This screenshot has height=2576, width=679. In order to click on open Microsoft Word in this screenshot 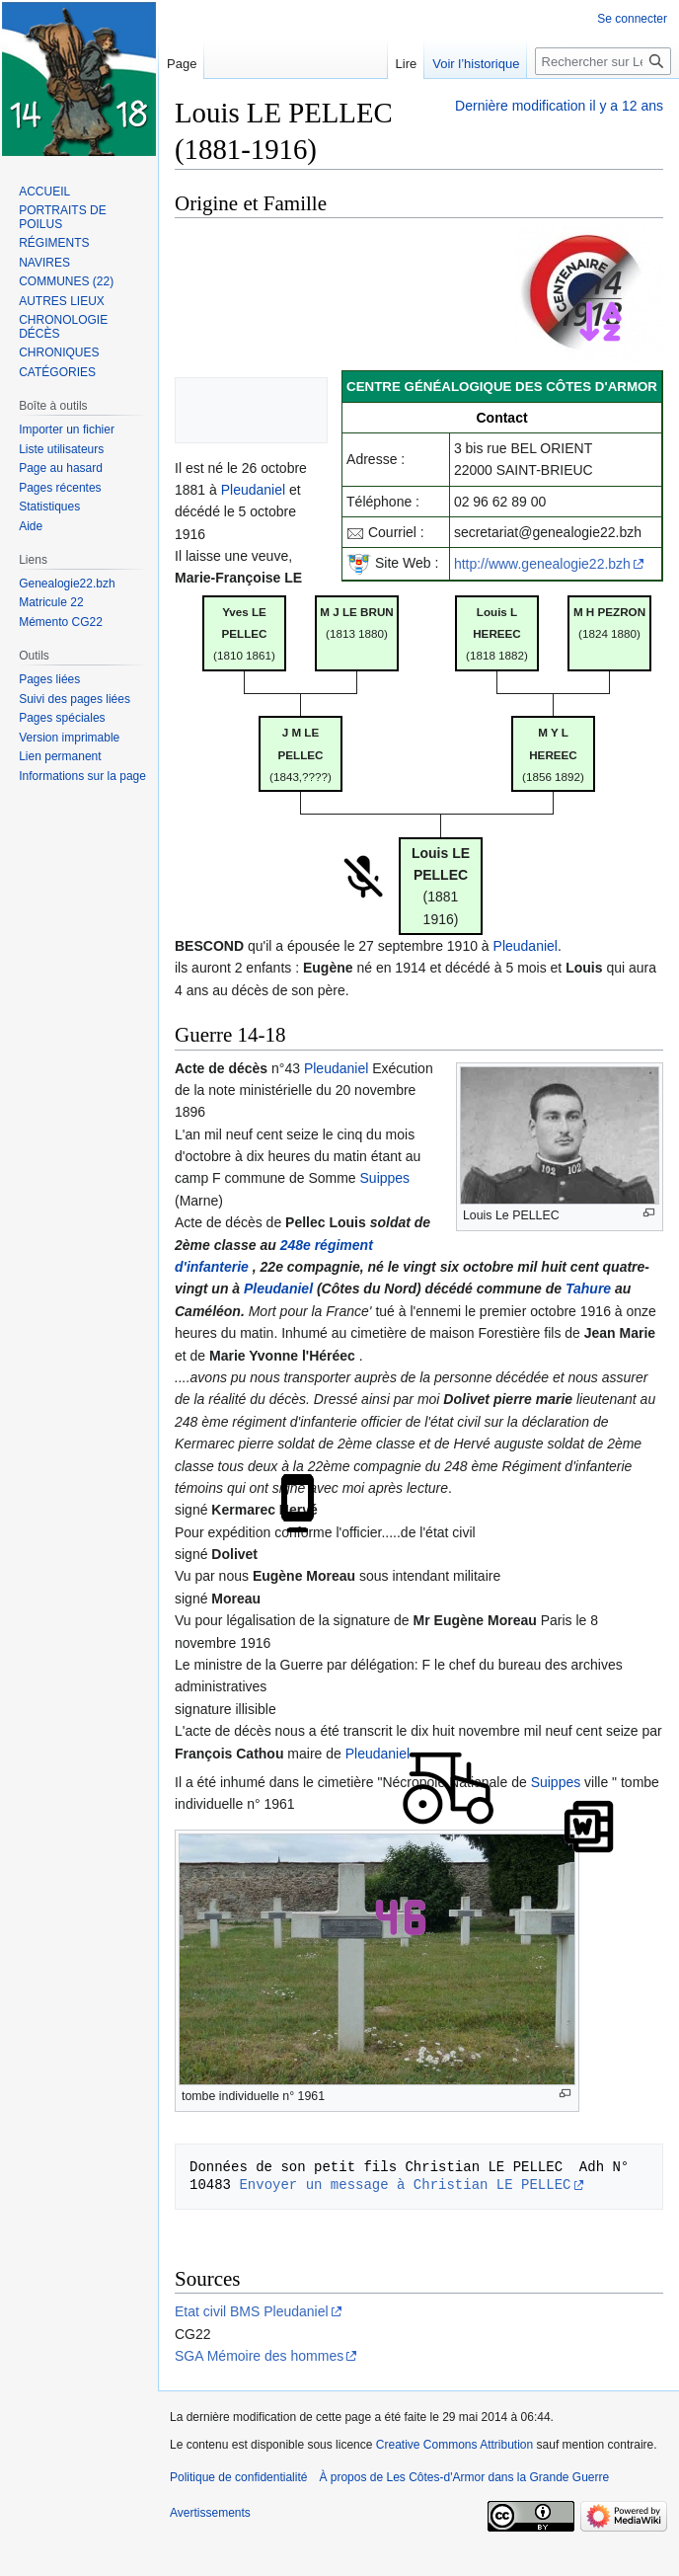, I will do `click(591, 1827)`.